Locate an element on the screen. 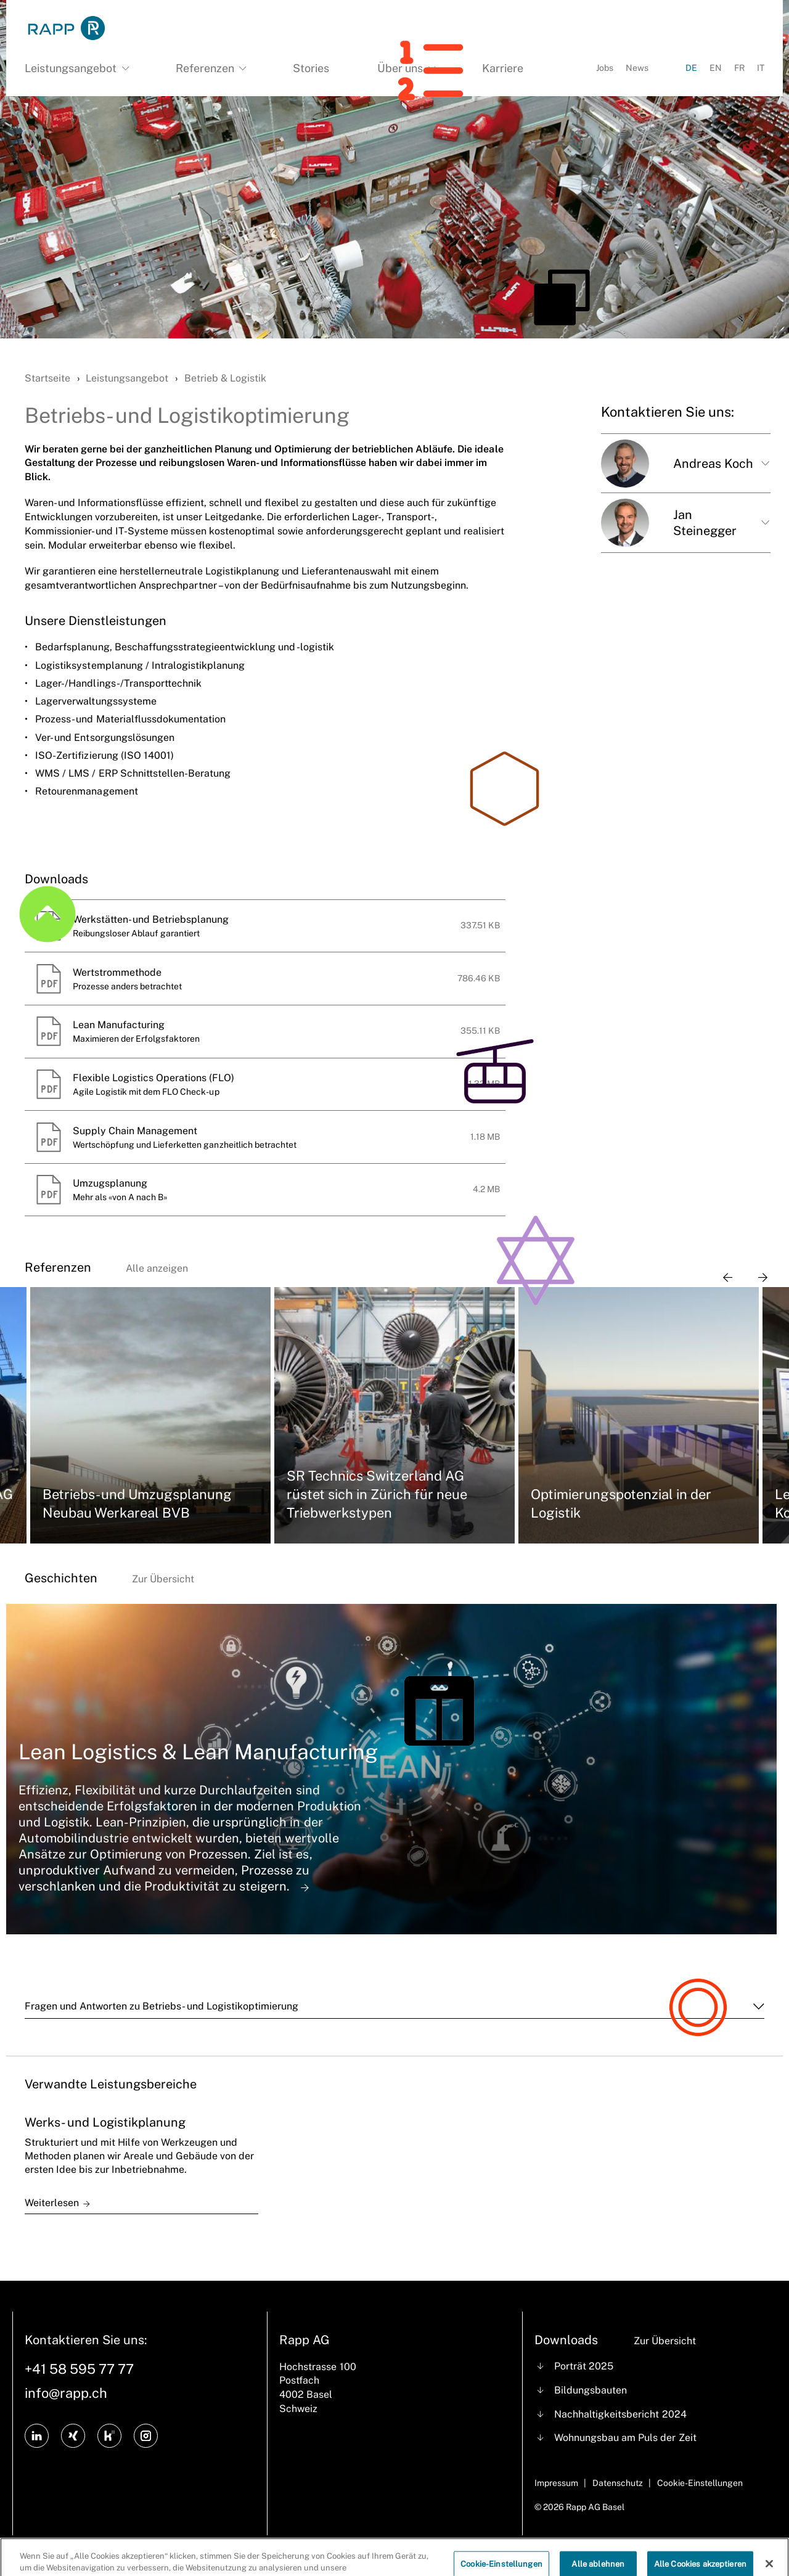 The image size is (789, 2576). access cable car or gondola transit information is located at coordinates (495, 1073).